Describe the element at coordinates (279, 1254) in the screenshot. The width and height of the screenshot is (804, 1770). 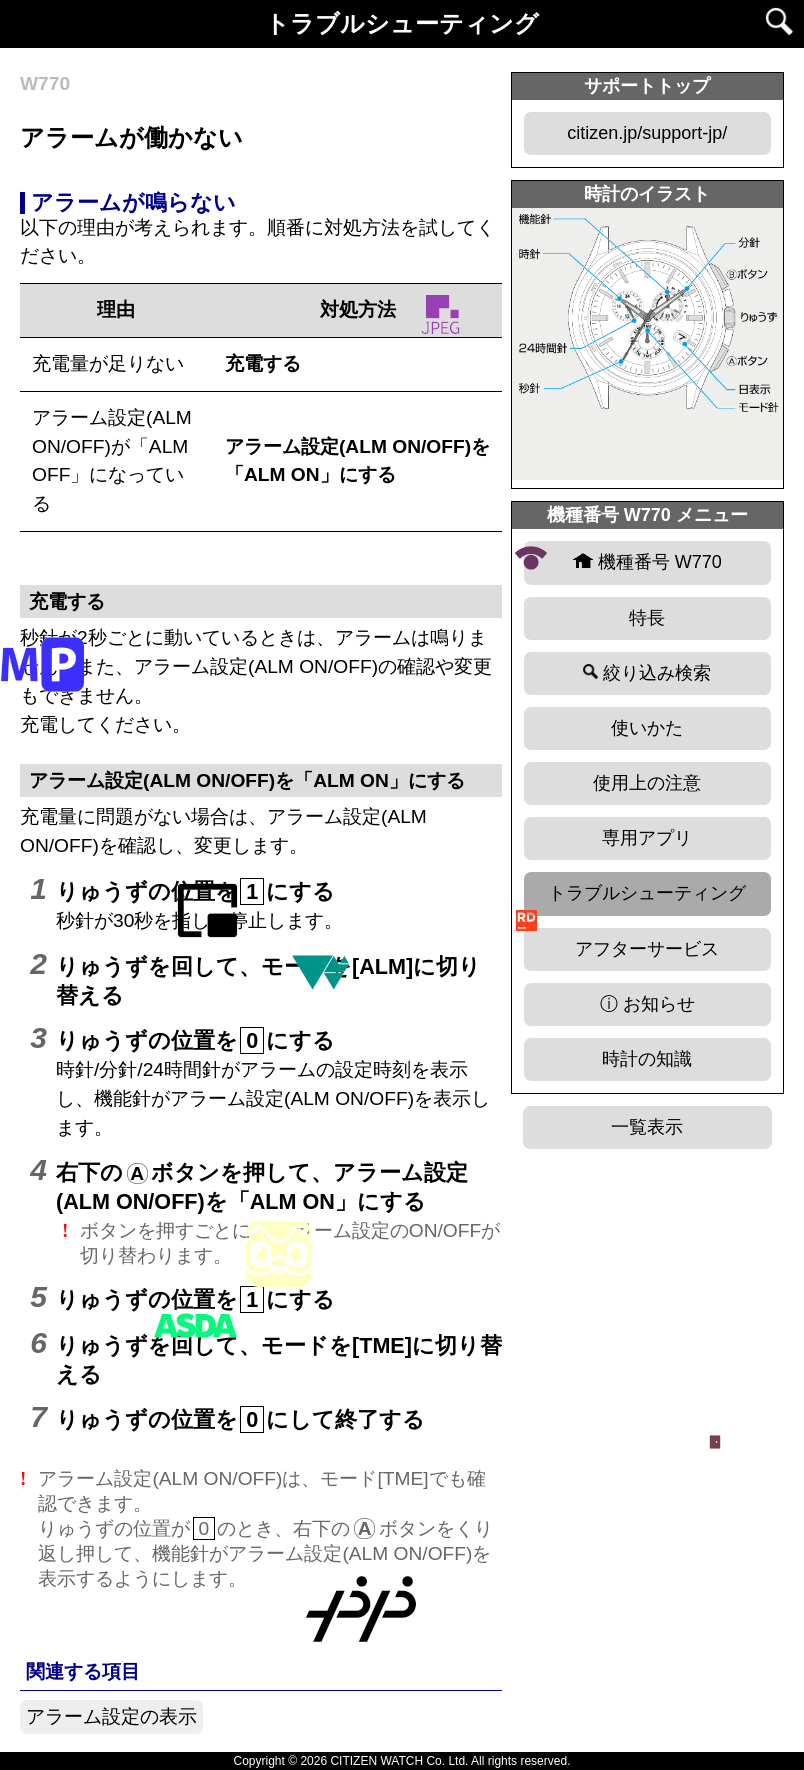
I see `open the duolingo language learning app` at that location.